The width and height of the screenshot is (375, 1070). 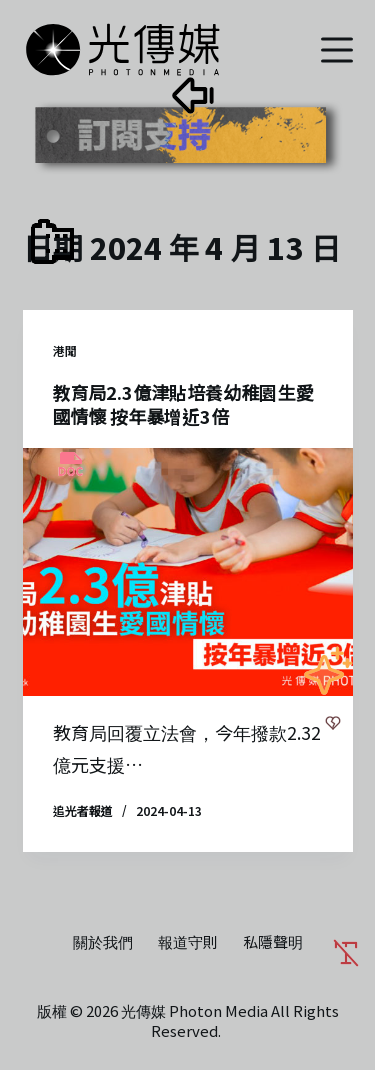 I want to click on remove from favorites, so click(x=333, y=723).